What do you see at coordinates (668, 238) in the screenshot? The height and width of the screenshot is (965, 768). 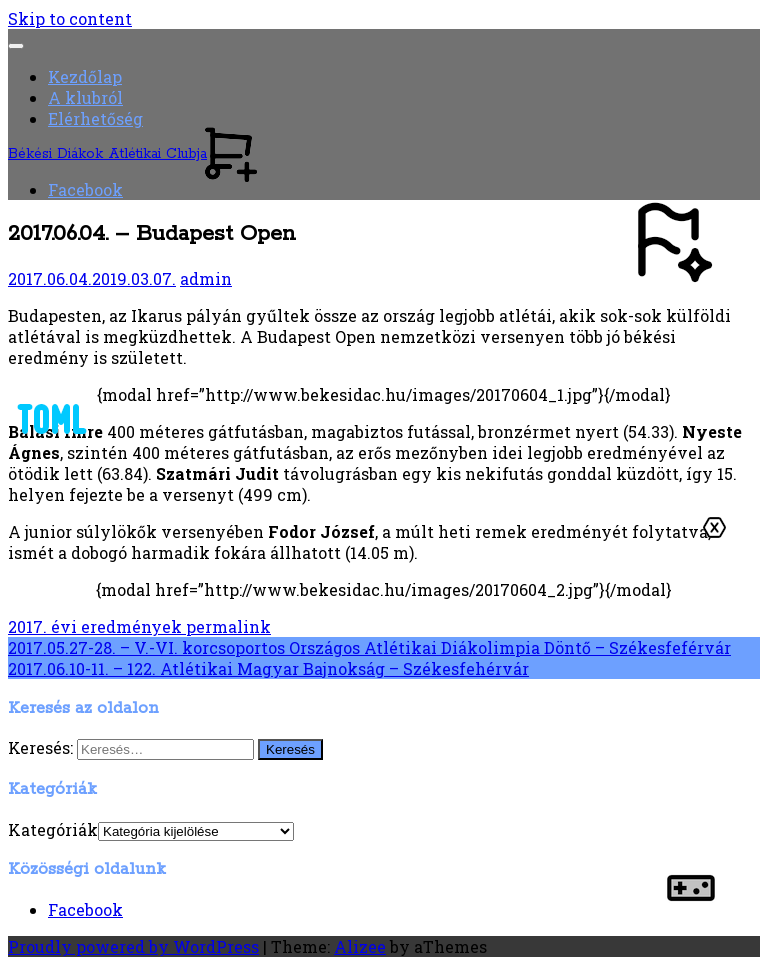 I see `flag content for AI review or processing` at bounding box center [668, 238].